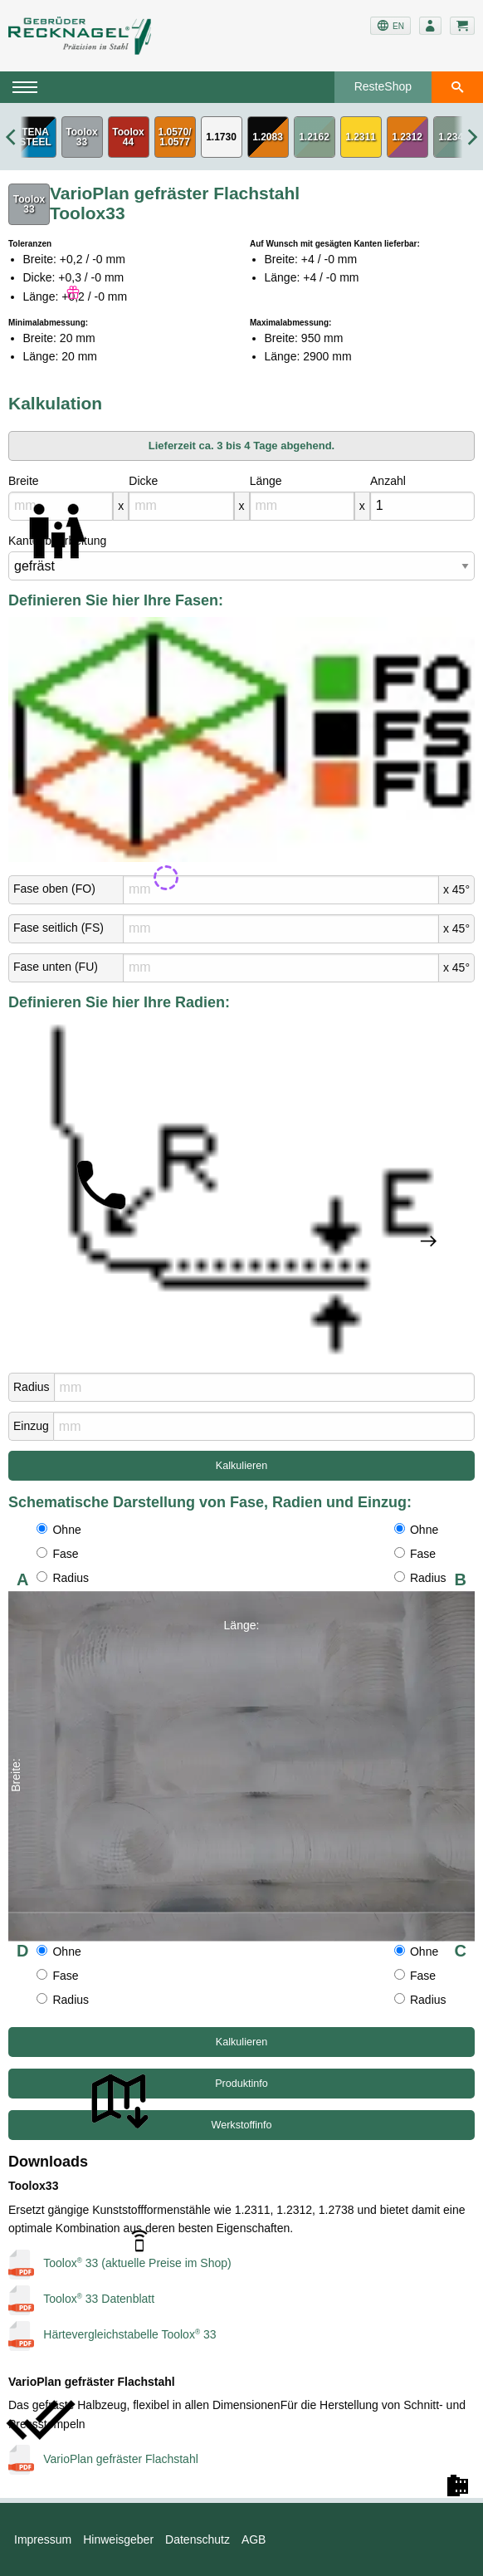 The image size is (483, 2576). I want to click on indicates family restroom facility nearby, so click(56, 531).